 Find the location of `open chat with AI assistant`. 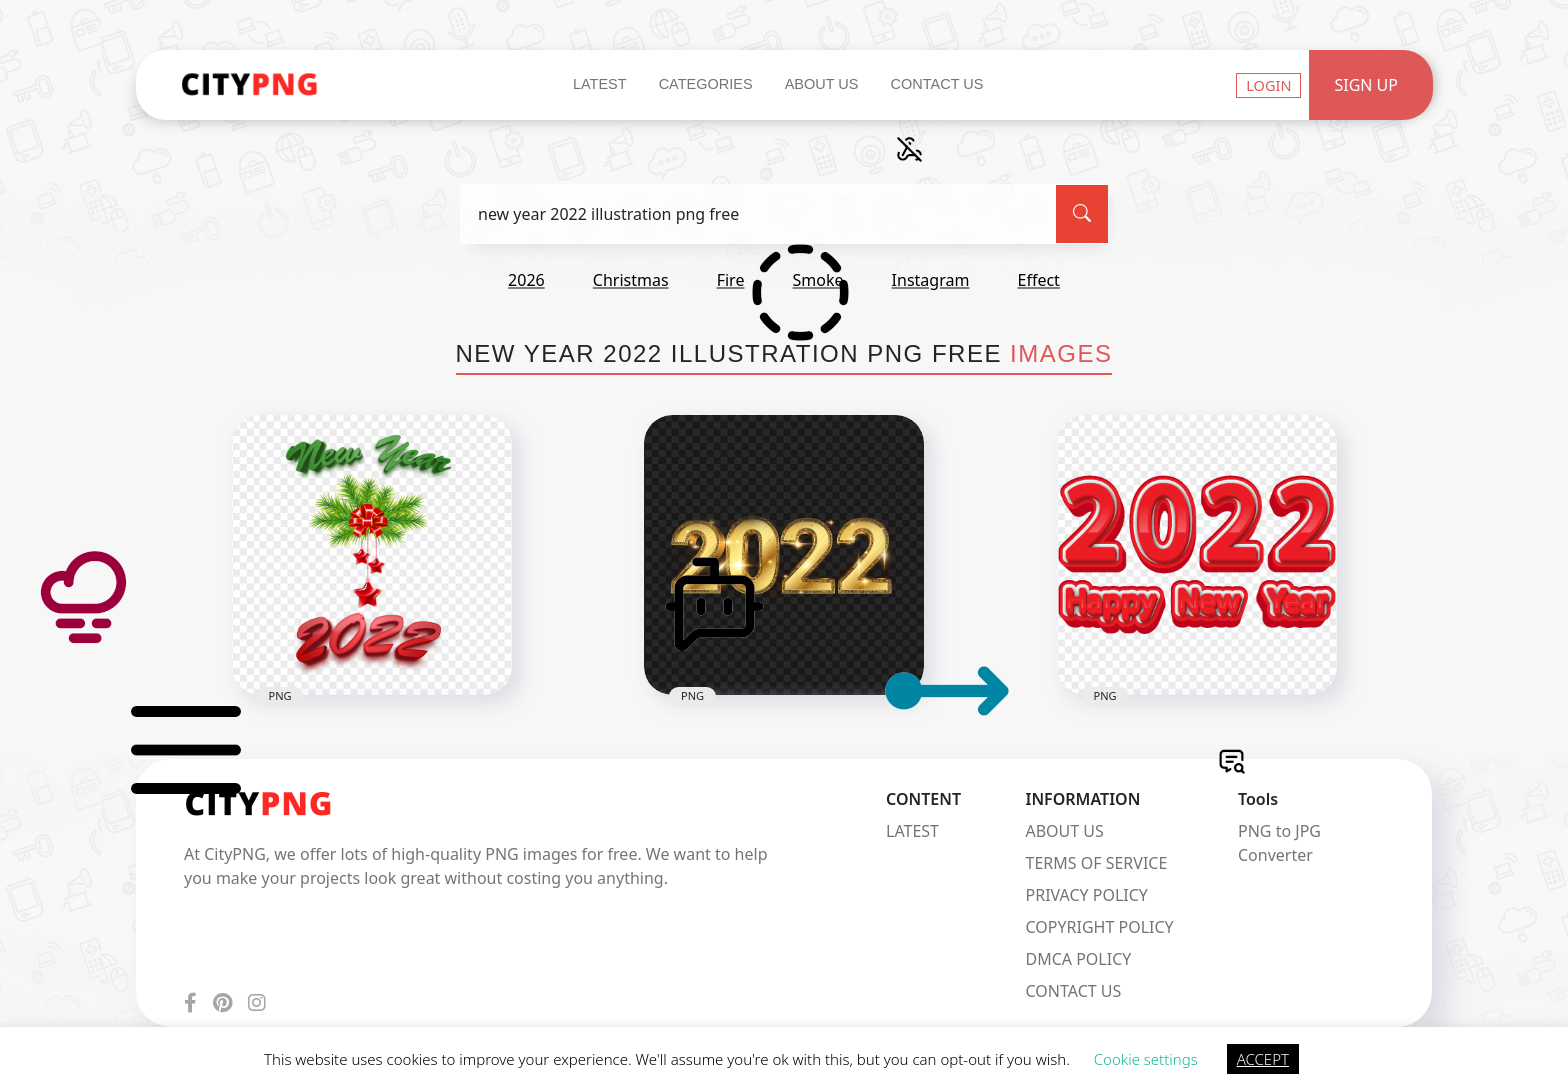

open chat with AI assistant is located at coordinates (714, 606).